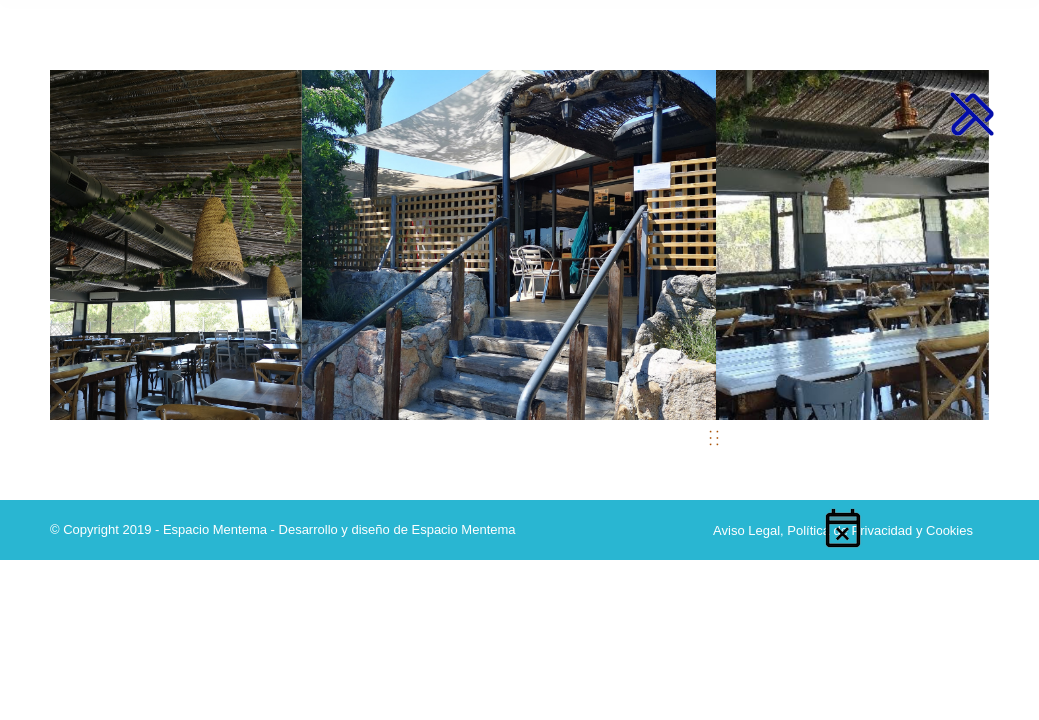  I want to click on drag to reorder items, so click(714, 438).